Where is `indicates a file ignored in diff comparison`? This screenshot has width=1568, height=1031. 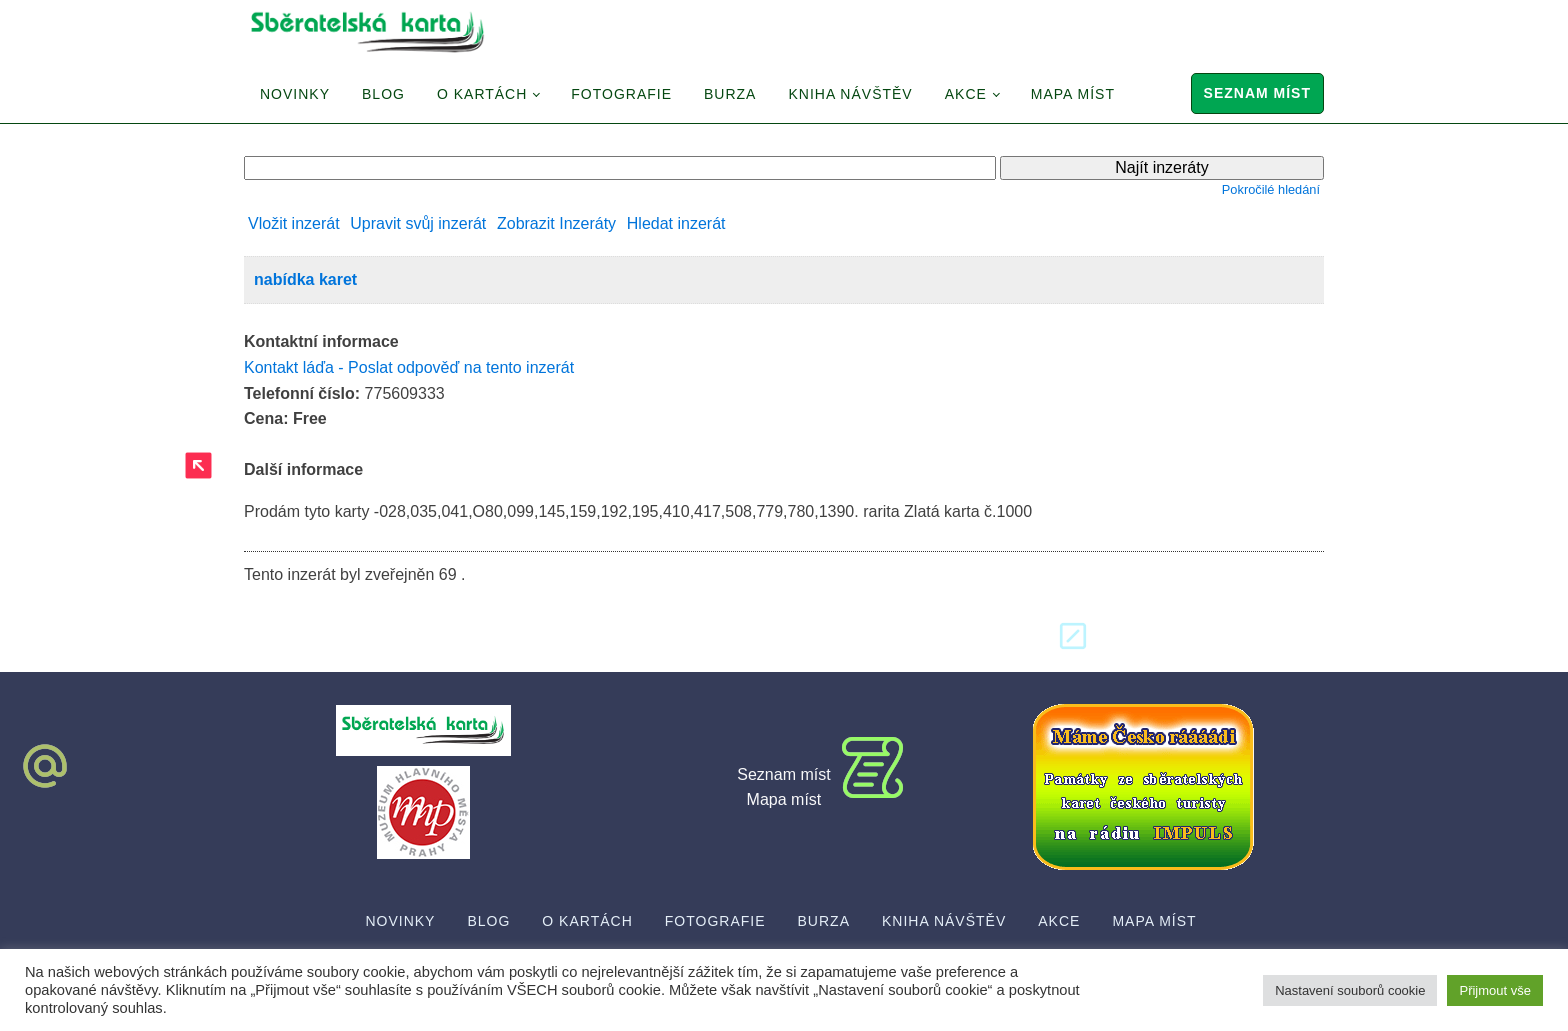
indicates a file ignored in diff comparison is located at coordinates (1073, 636).